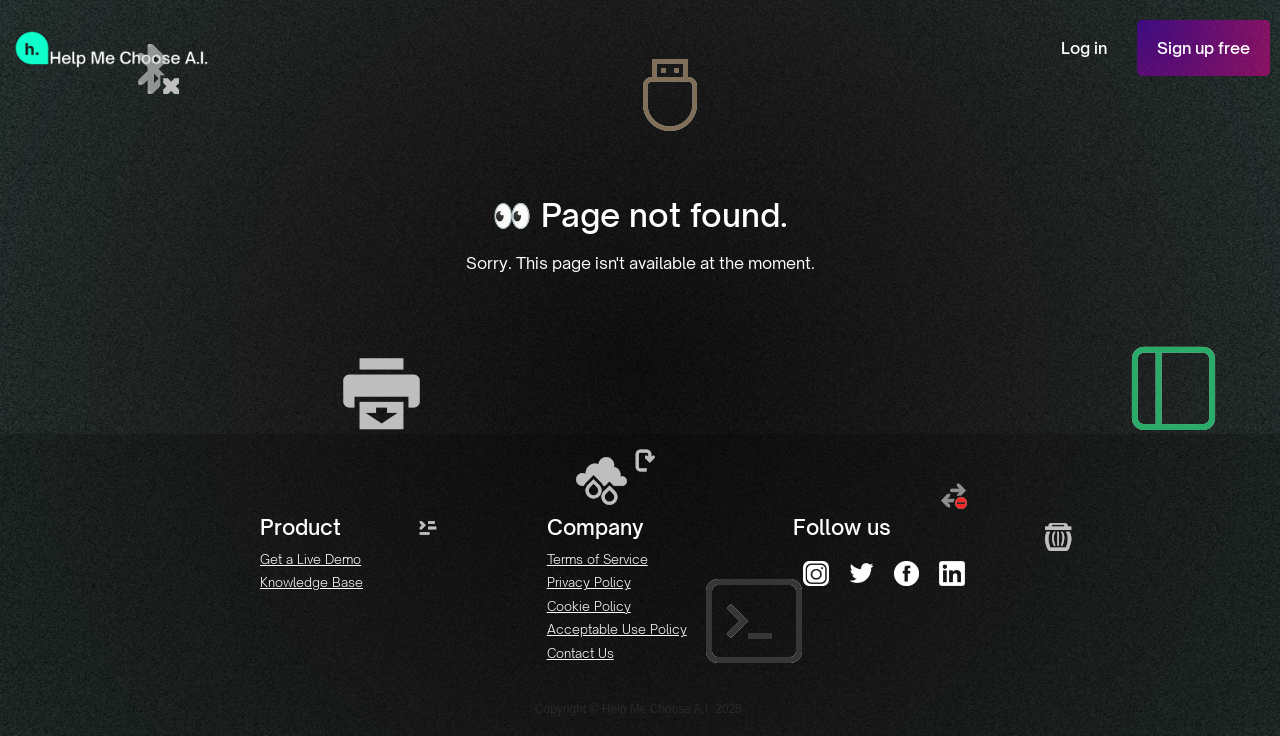  I want to click on access connected USB drive, so click(670, 95).